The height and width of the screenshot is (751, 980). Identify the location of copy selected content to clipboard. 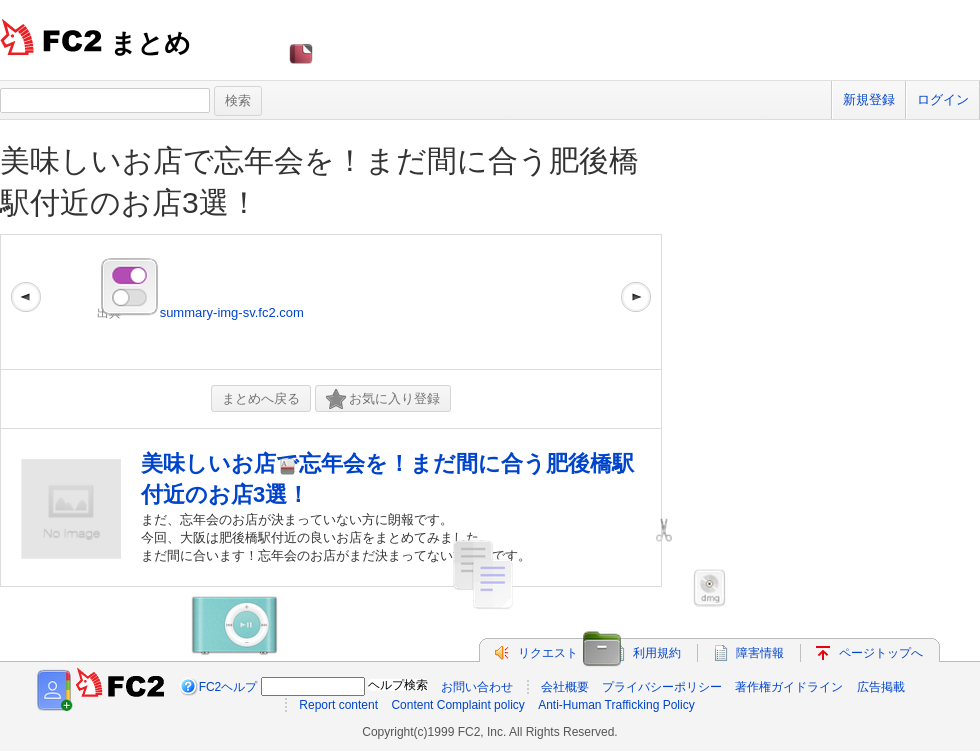
(483, 574).